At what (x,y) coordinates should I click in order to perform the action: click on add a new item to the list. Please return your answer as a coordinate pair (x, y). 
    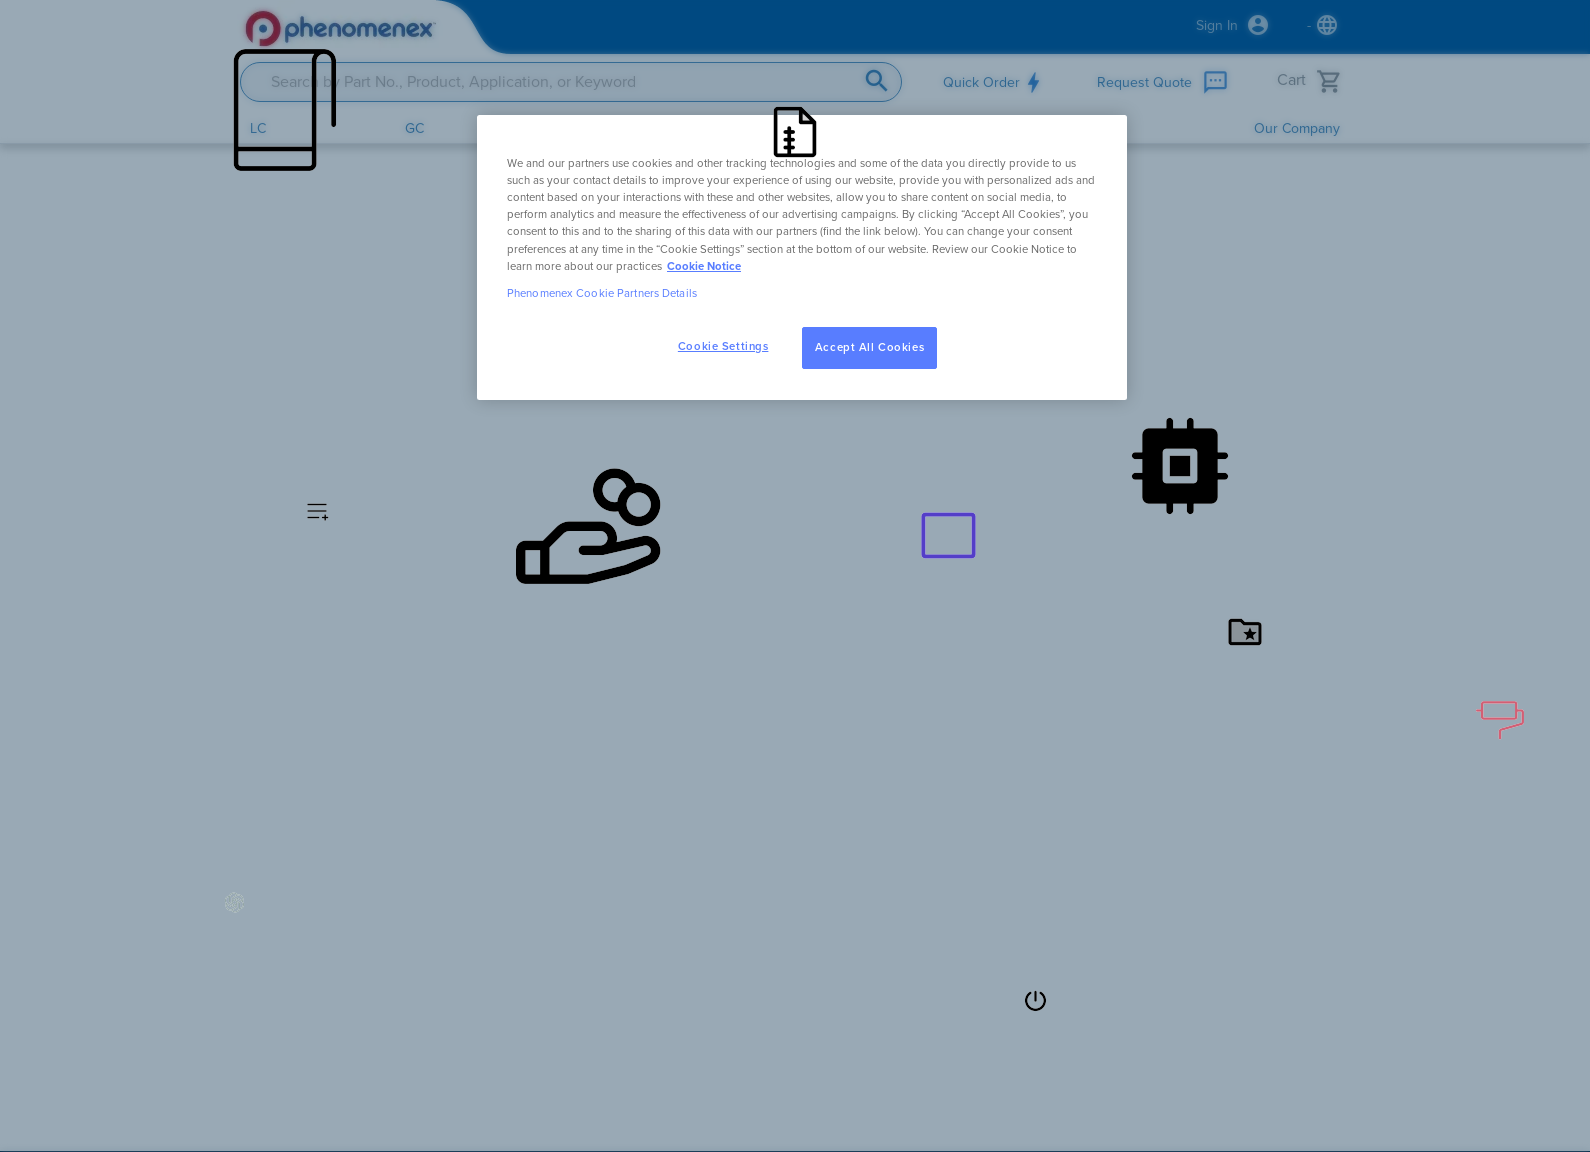
    Looking at the image, I should click on (317, 511).